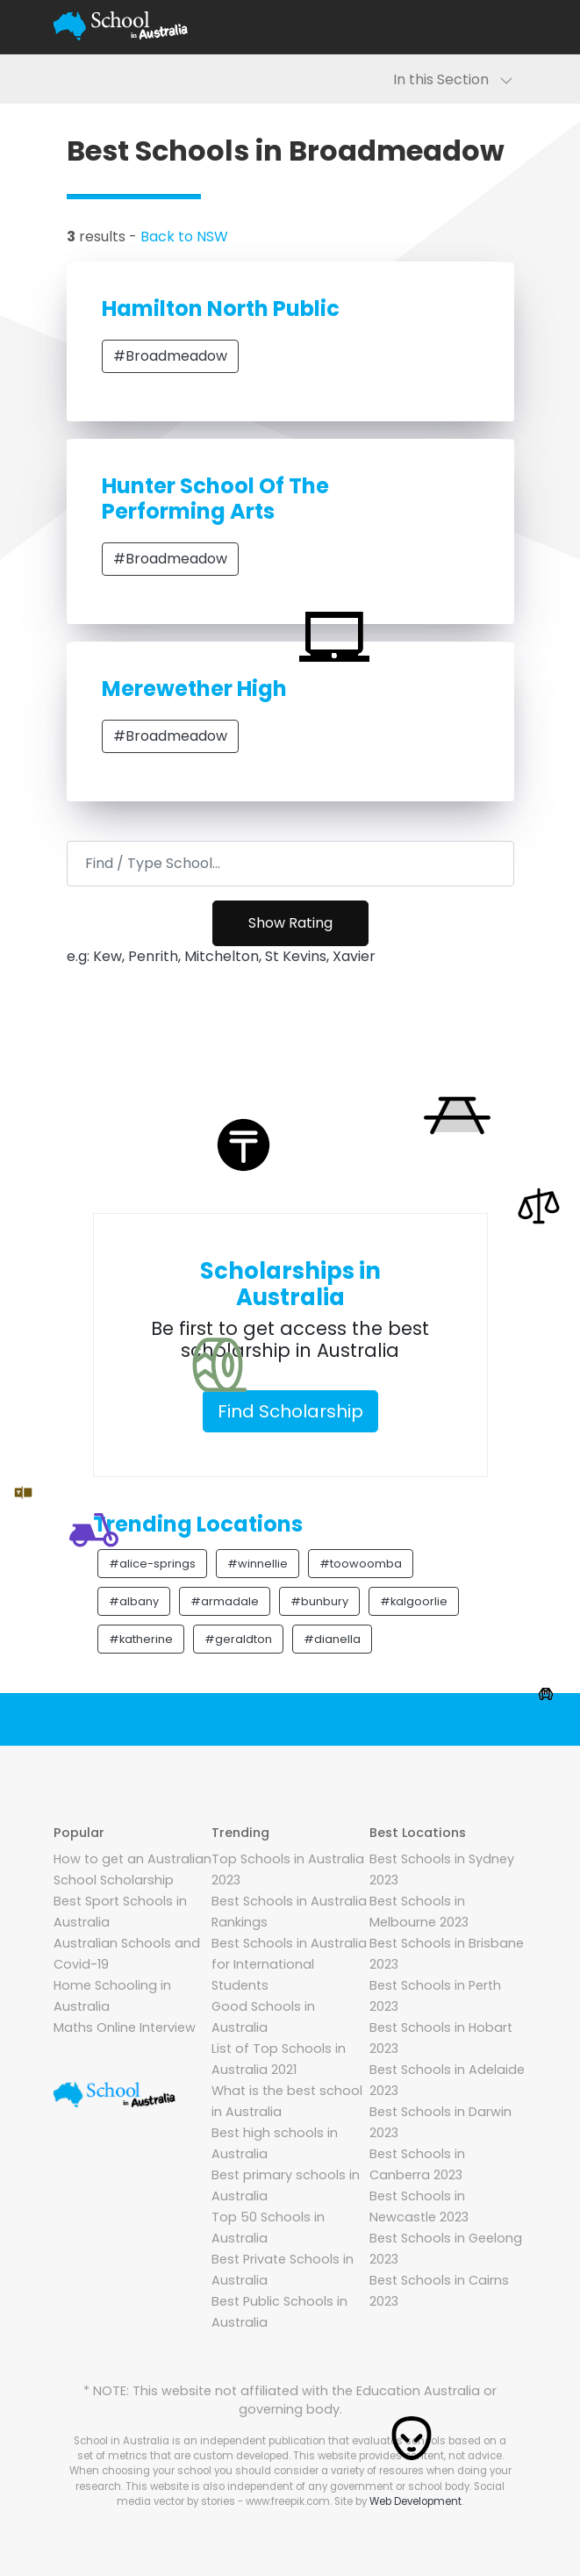 The image size is (580, 2576). Describe the element at coordinates (546, 1694) in the screenshot. I see `browse clothing or apparel items` at that location.